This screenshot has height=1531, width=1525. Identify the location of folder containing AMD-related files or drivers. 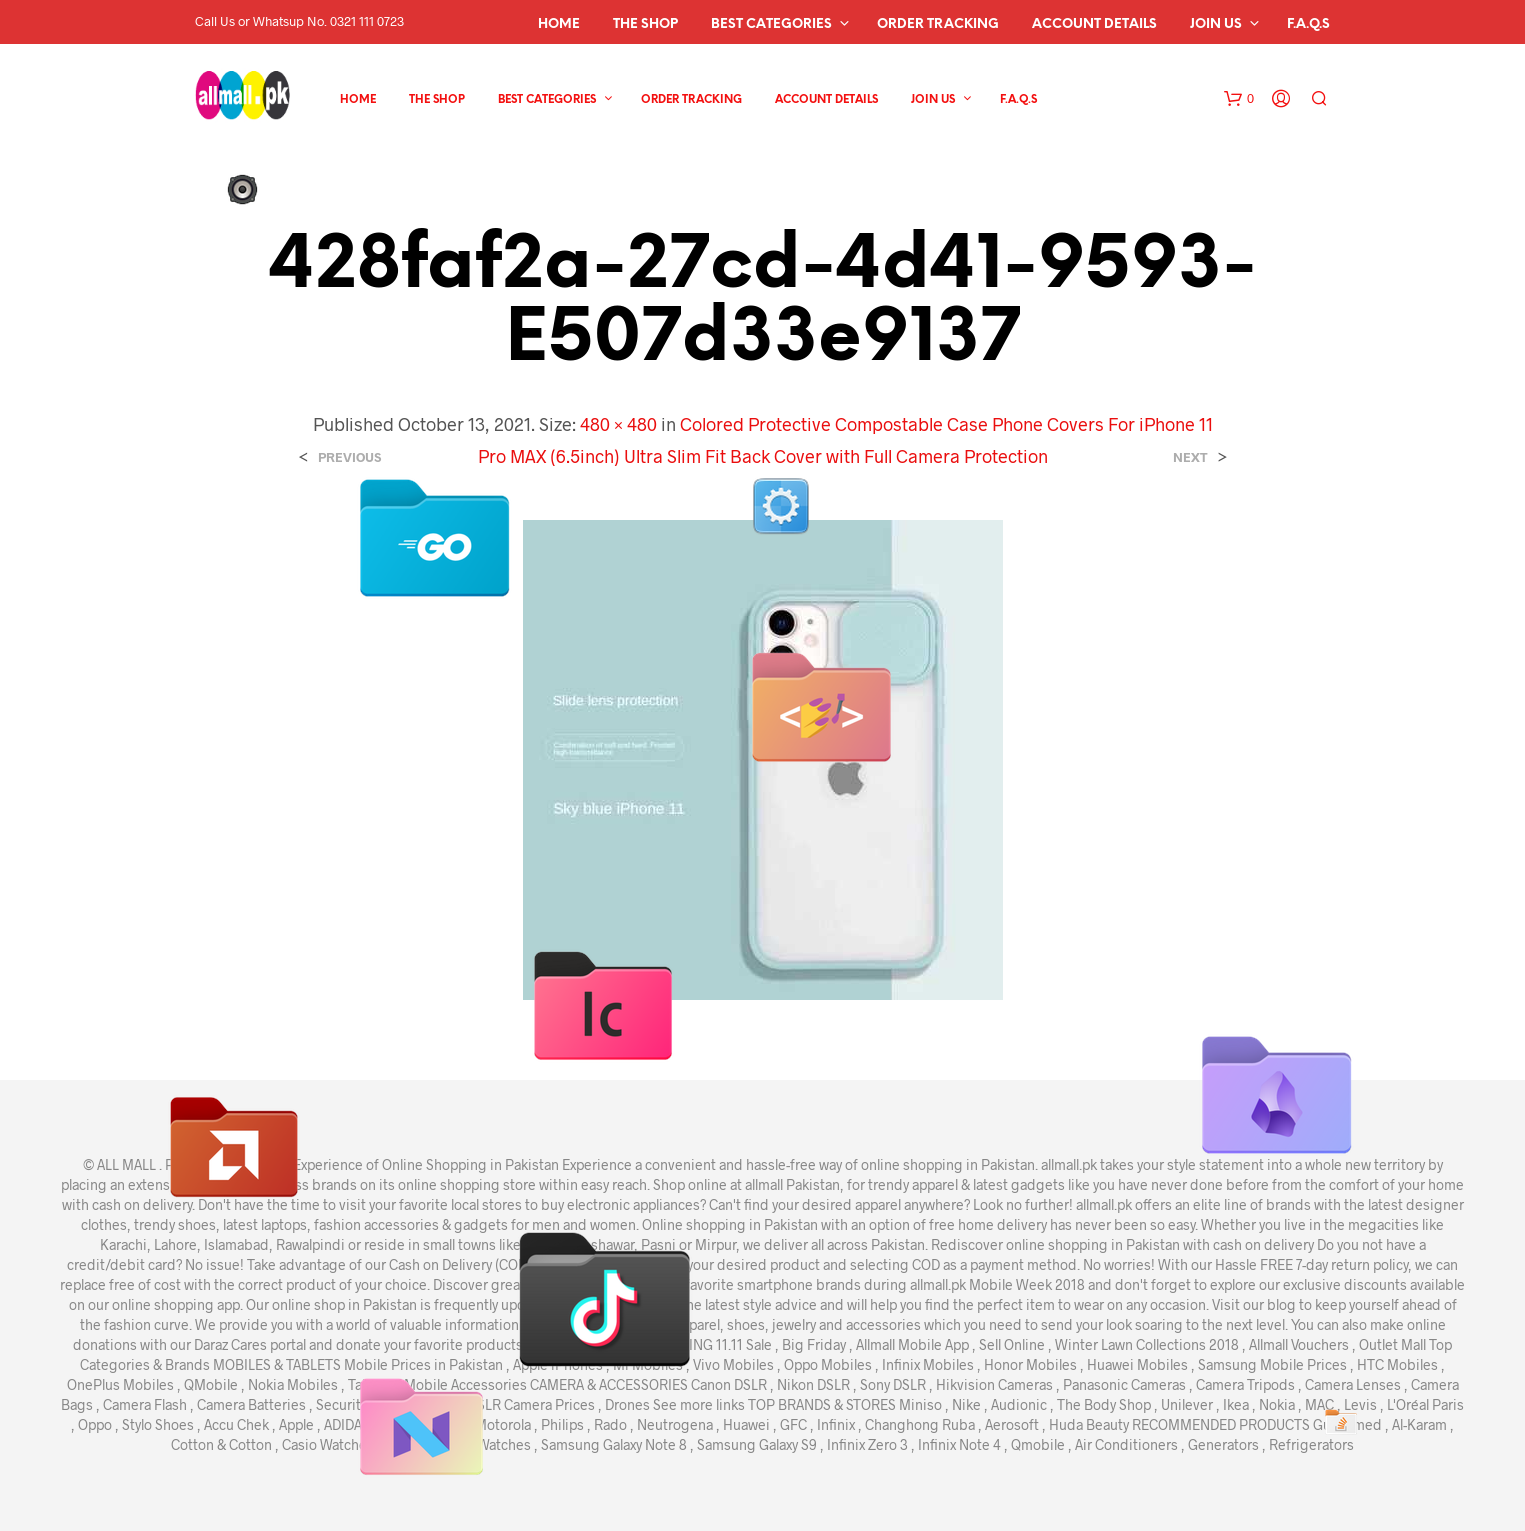
(233, 1150).